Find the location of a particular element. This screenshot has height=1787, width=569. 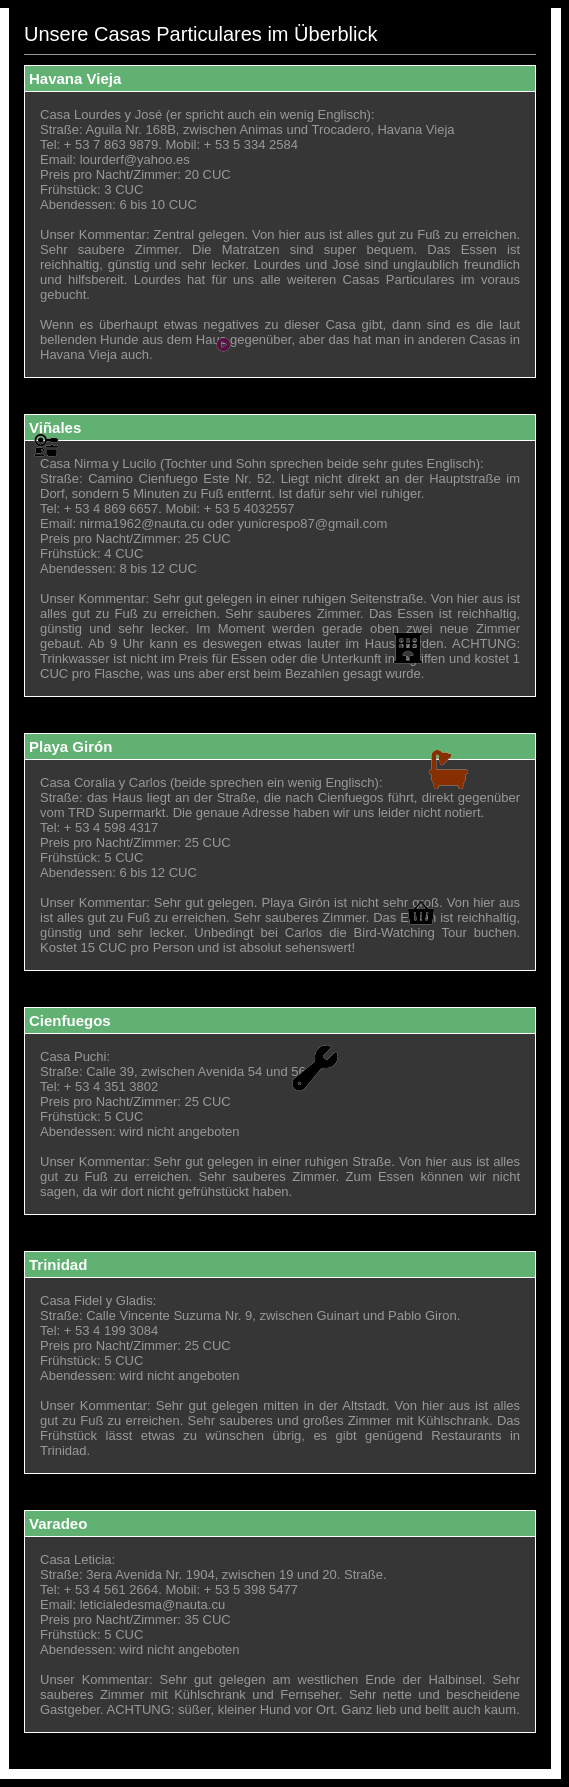

access settings or preferences is located at coordinates (315, 1068).